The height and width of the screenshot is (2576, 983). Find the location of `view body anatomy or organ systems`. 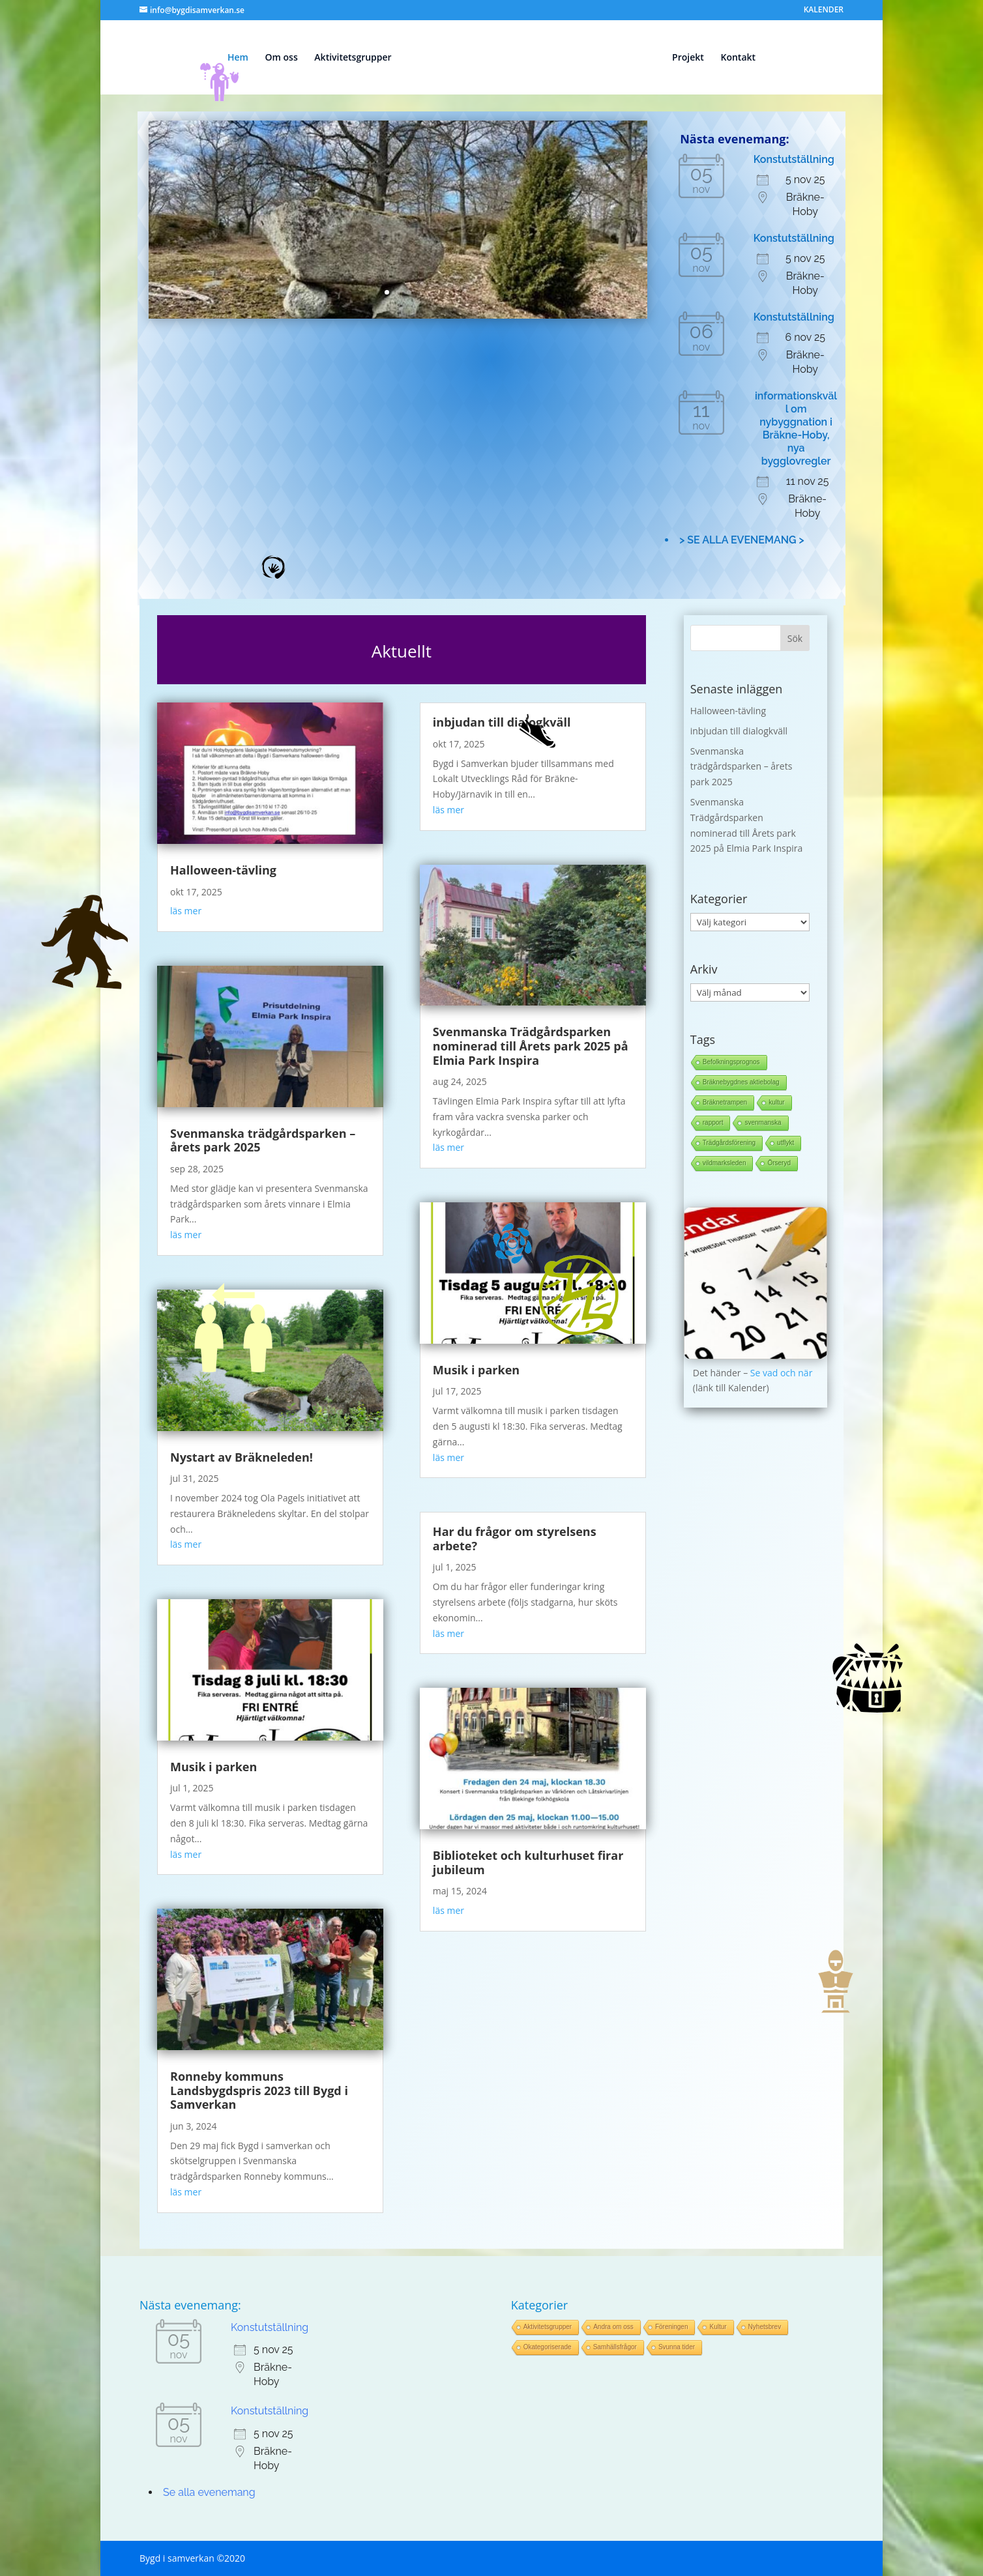

view body anatomy or organ systems is located at coordinates (219, 82).